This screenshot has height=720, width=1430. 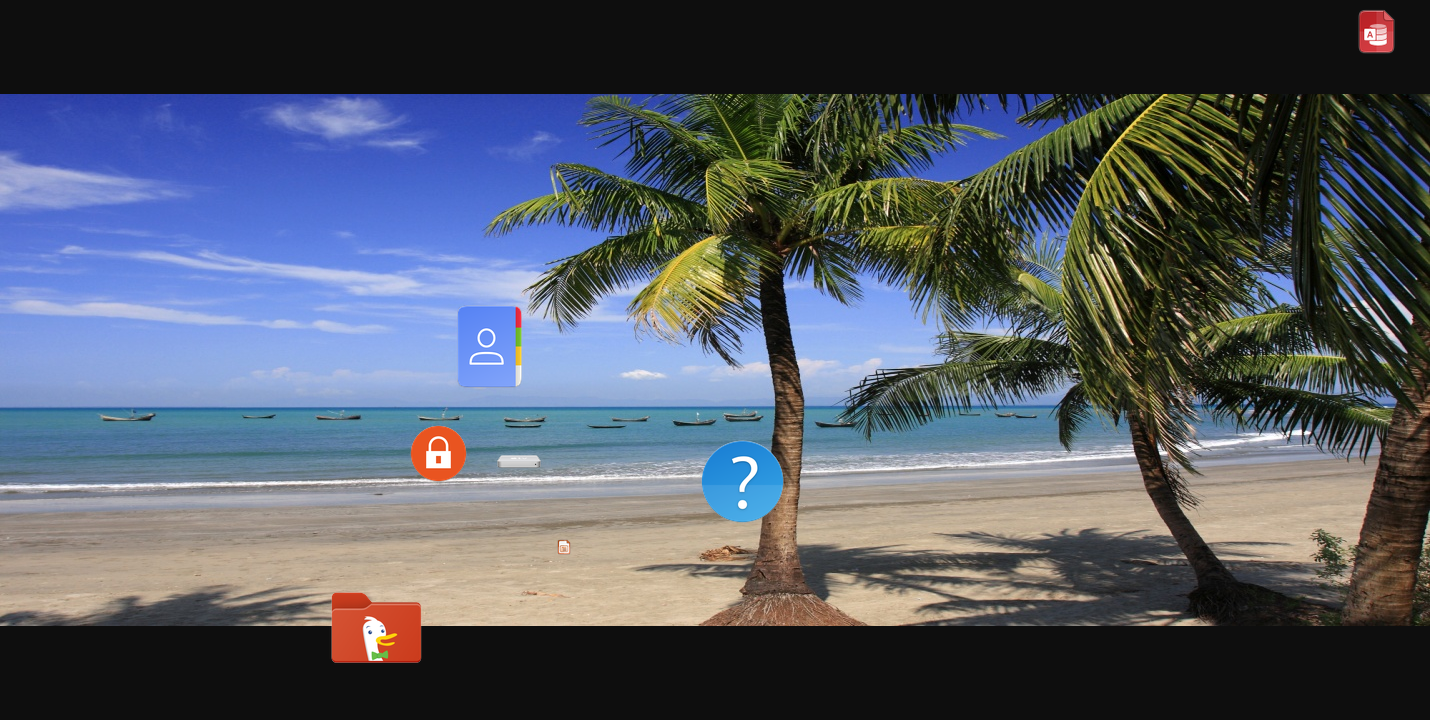 I want to click on open a presentation file, so click(x=564, y=547).